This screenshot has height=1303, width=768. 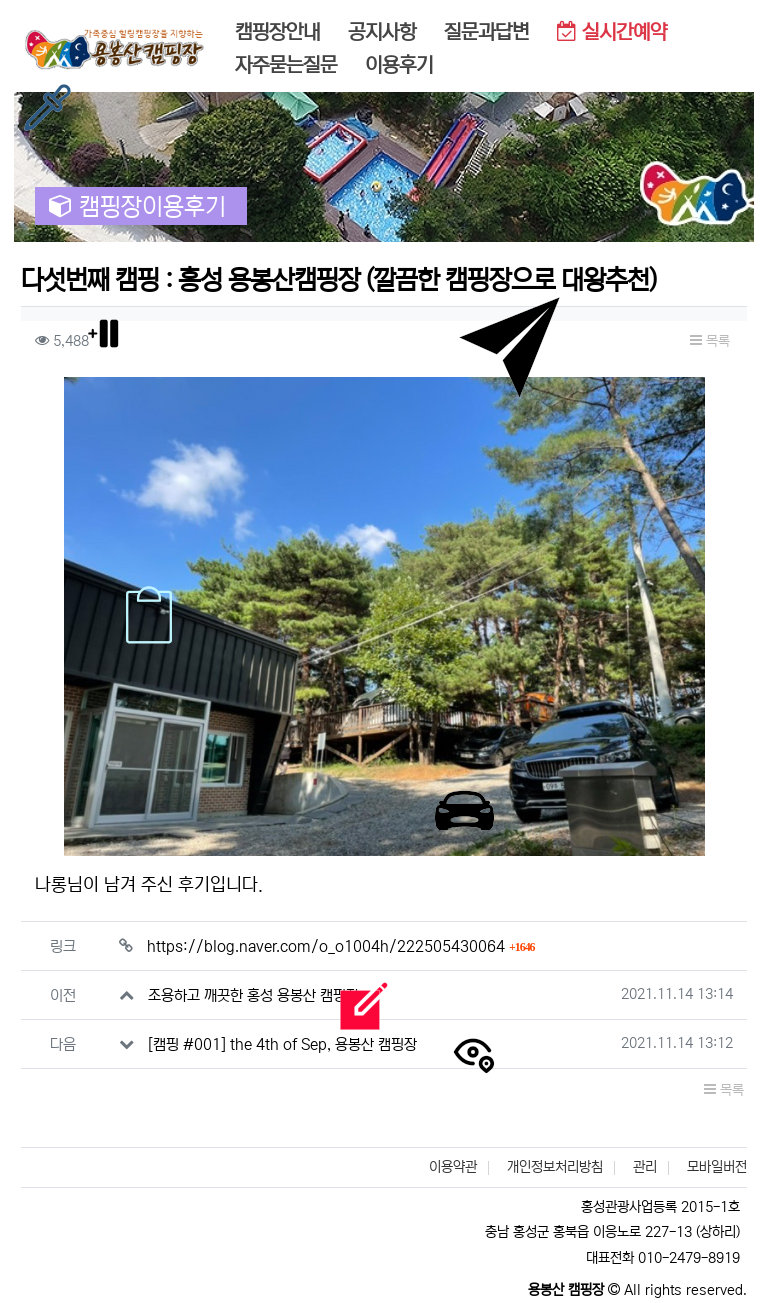 I want to click on create or compose new content, so click(x=363, y=1006).